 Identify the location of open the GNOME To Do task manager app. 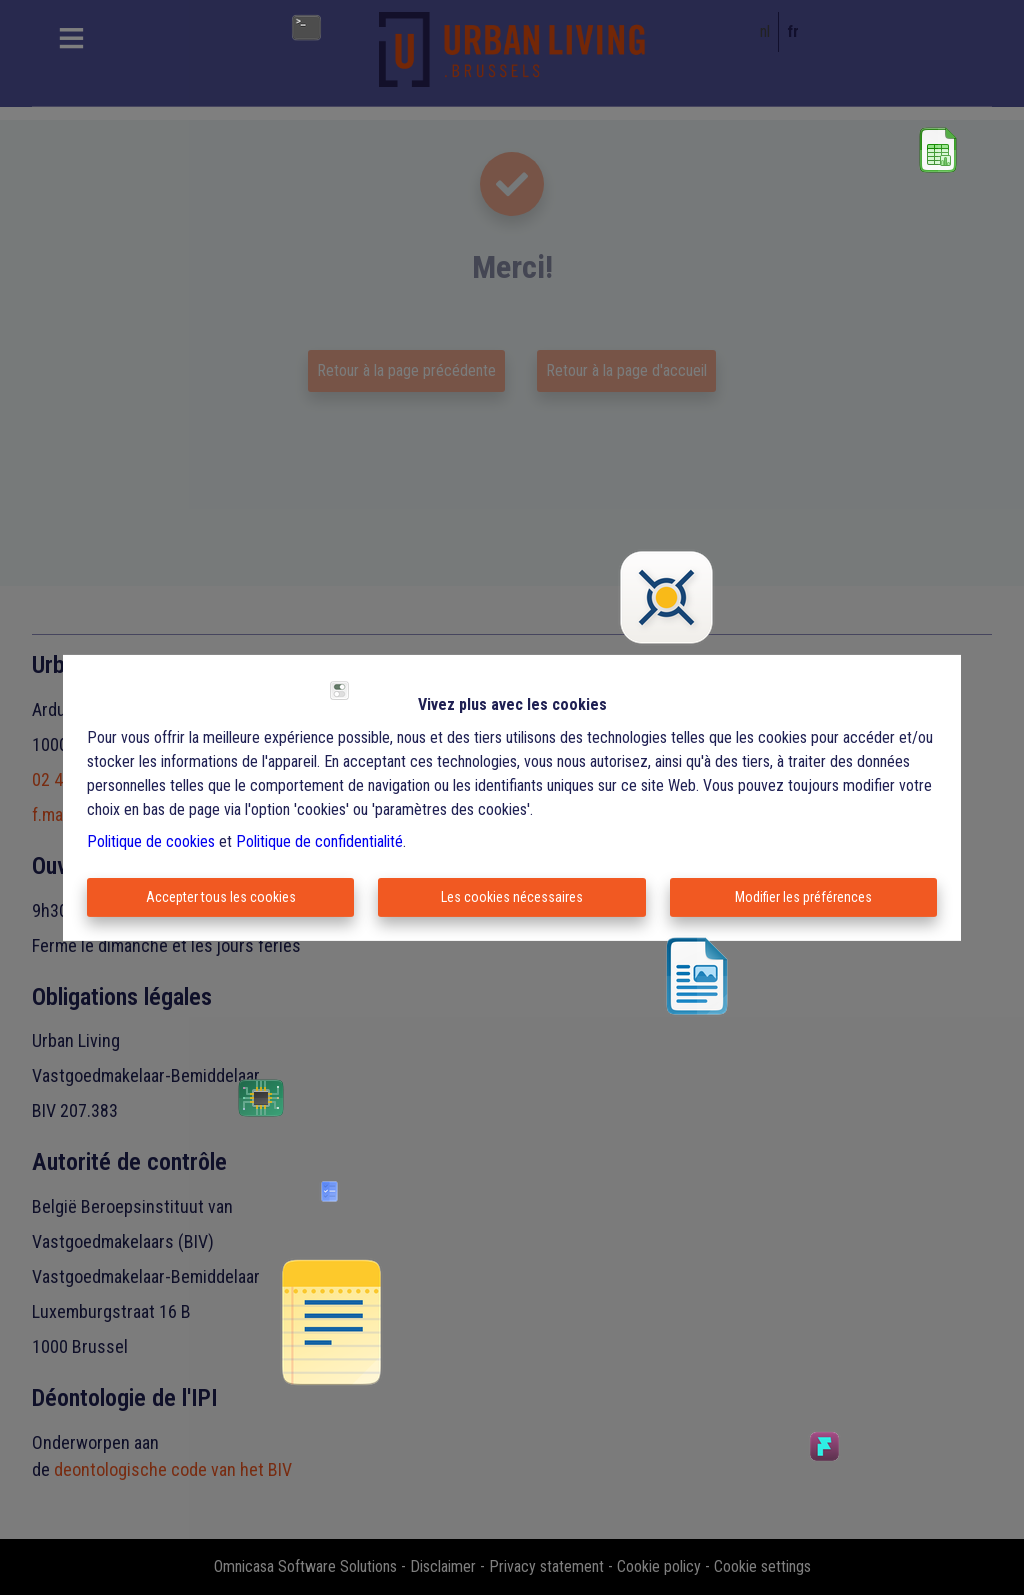
(329, 1191).